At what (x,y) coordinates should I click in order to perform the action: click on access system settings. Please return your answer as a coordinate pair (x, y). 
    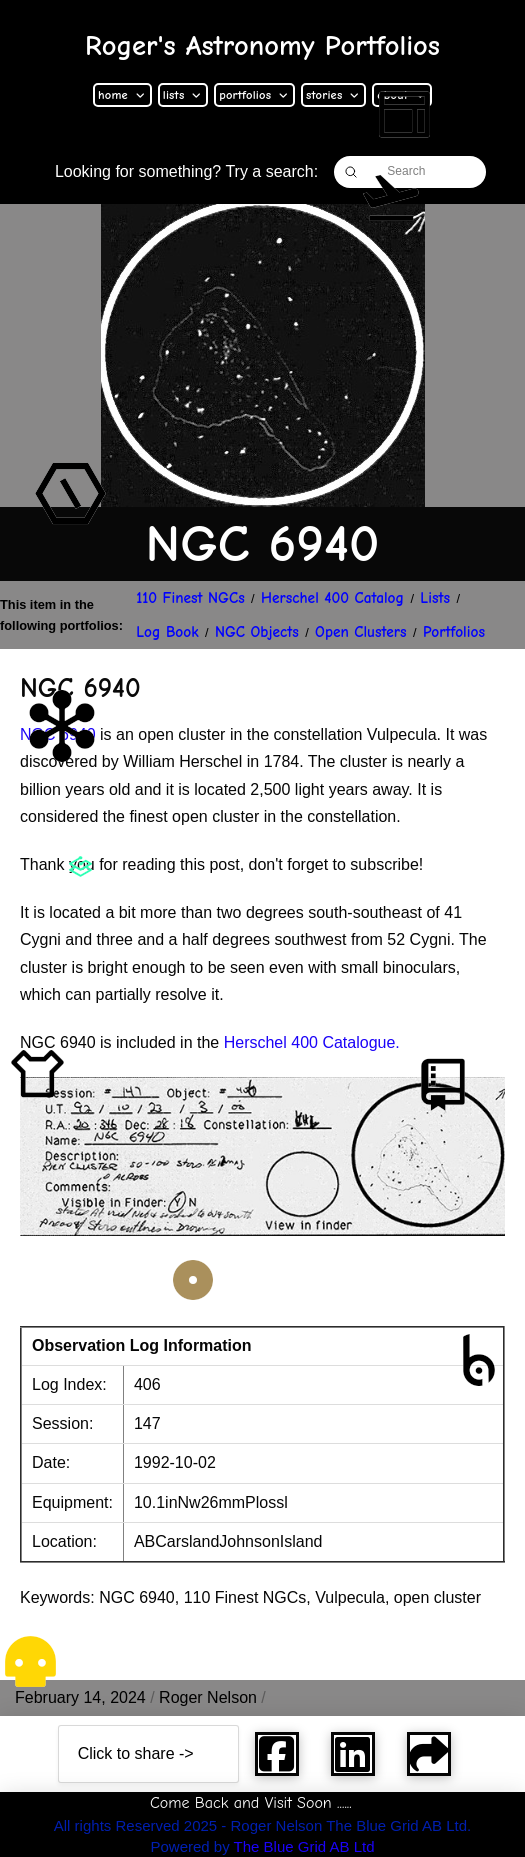
    Looking at the image, I should click on (70, 493).